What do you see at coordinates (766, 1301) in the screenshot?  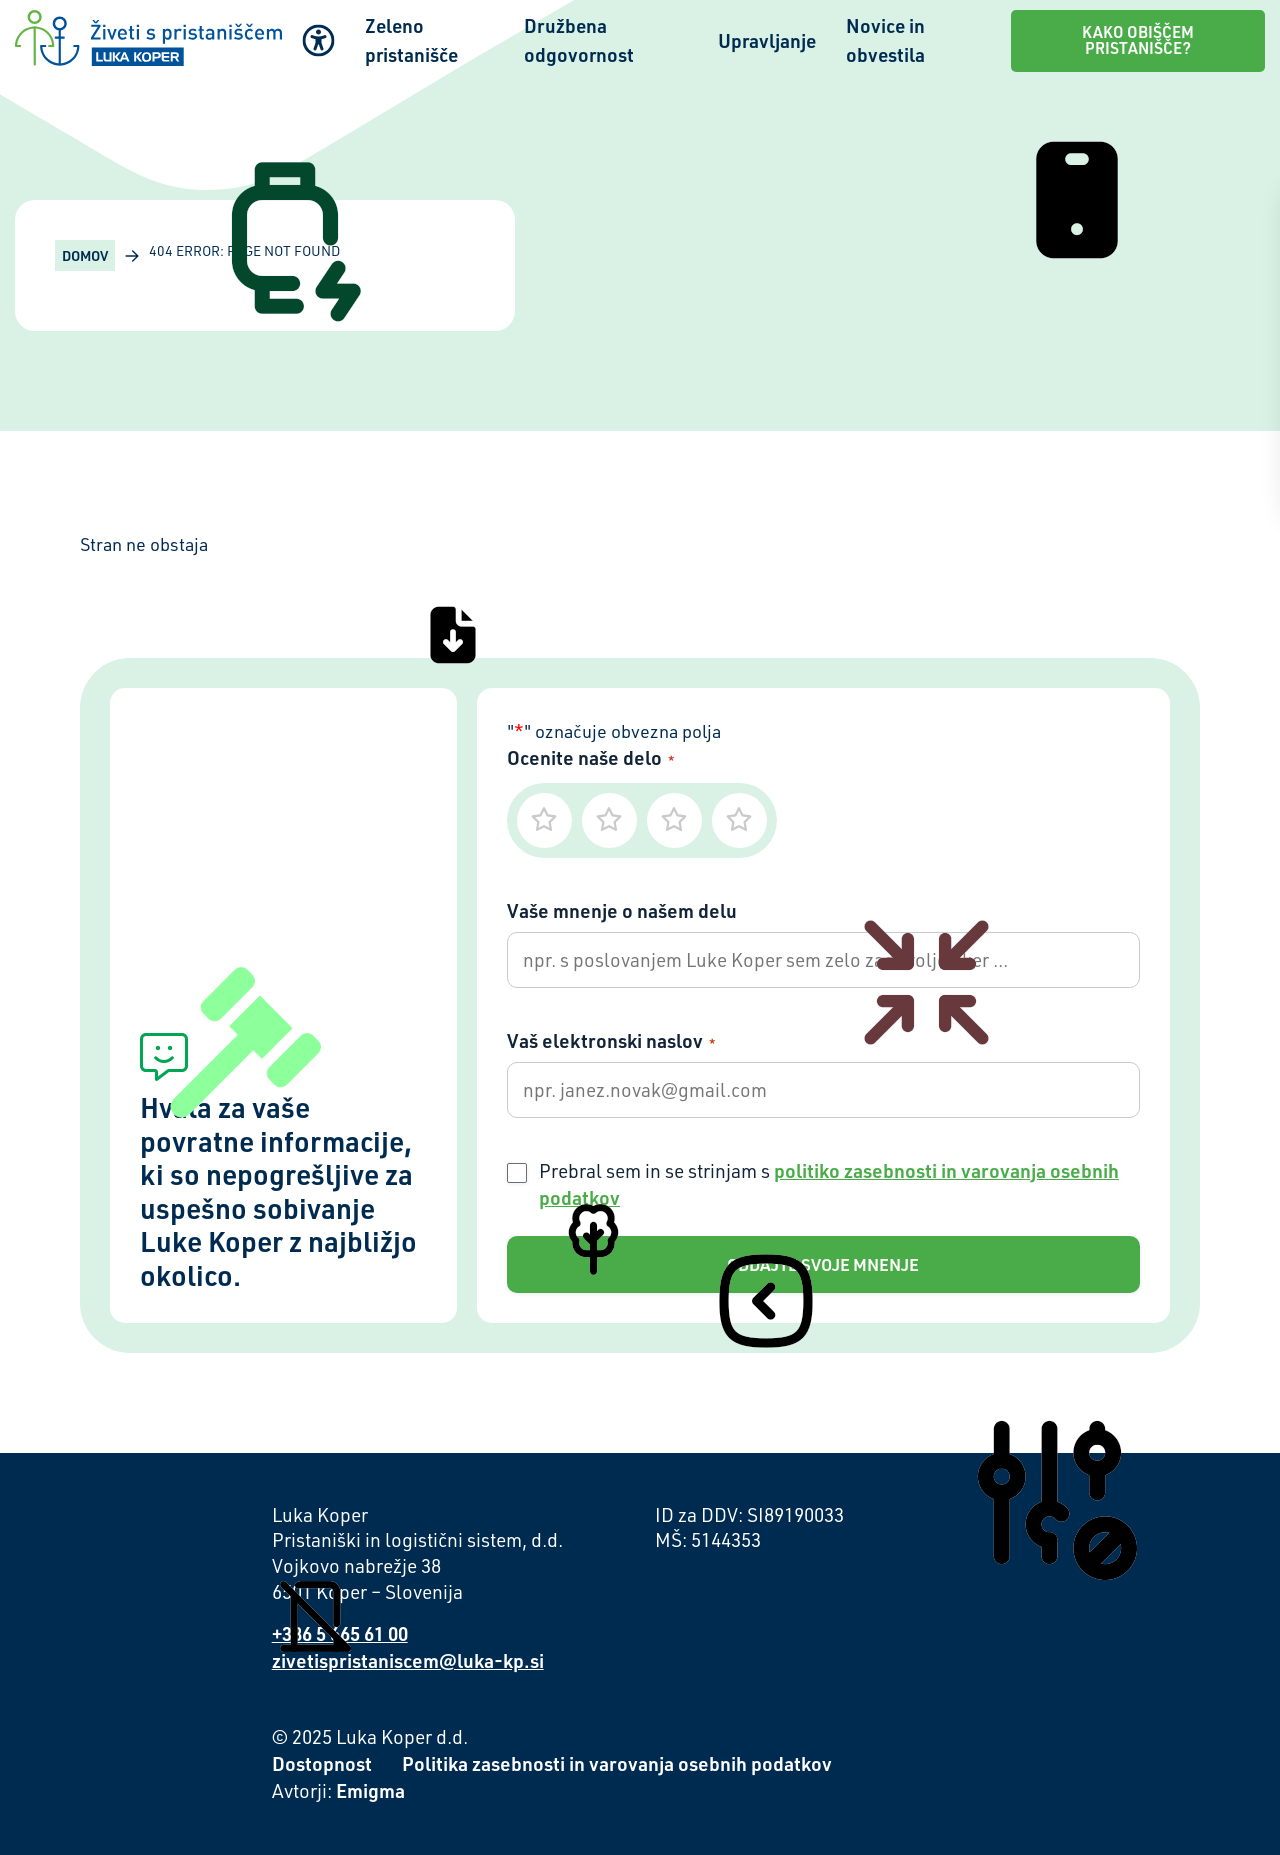 I see `go back to the previous screen` at bounding box center [766, 1301].